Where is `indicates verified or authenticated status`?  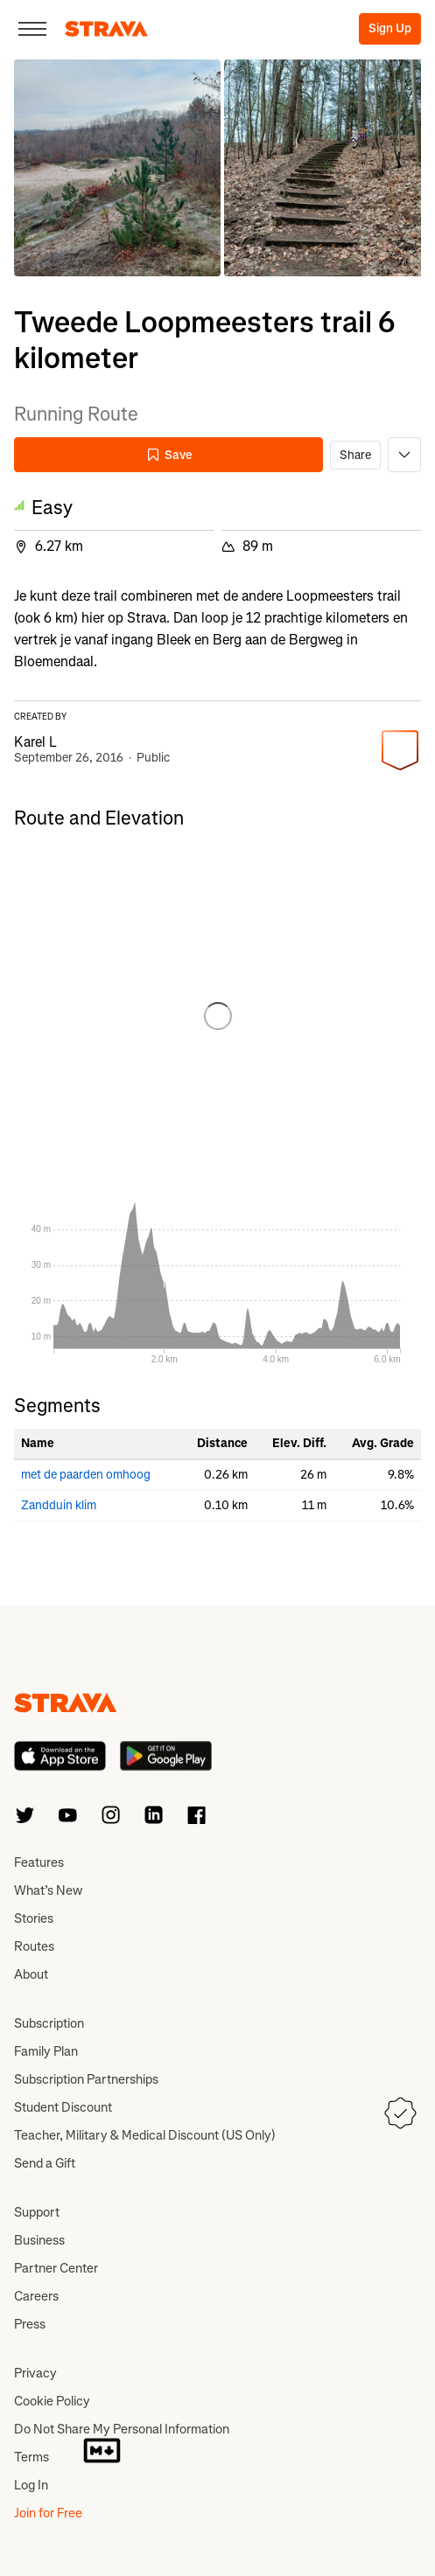
indicates verified or authenticated status is located at coordinates (400, 2113).